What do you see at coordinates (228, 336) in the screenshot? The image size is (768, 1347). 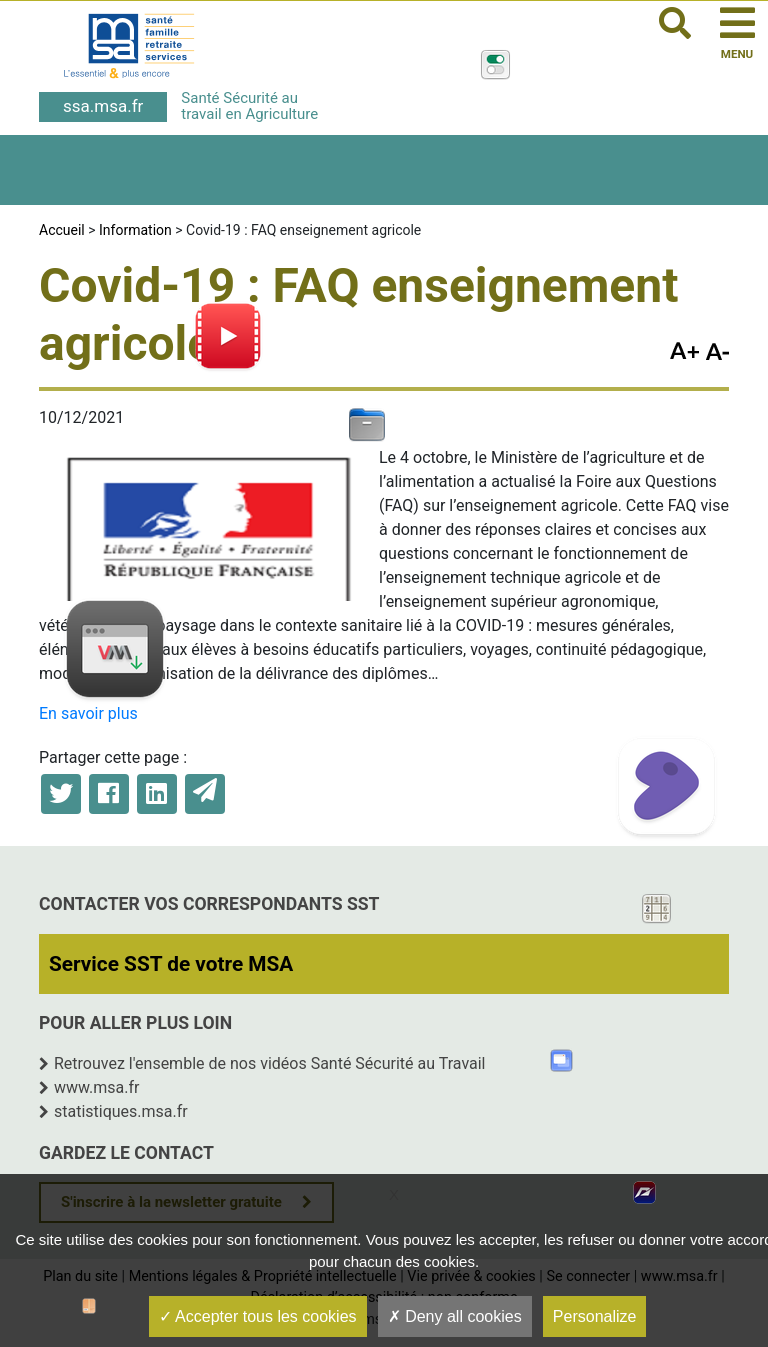 I see `open copypastegrab video downloader app` at bounding box center [228, 336].